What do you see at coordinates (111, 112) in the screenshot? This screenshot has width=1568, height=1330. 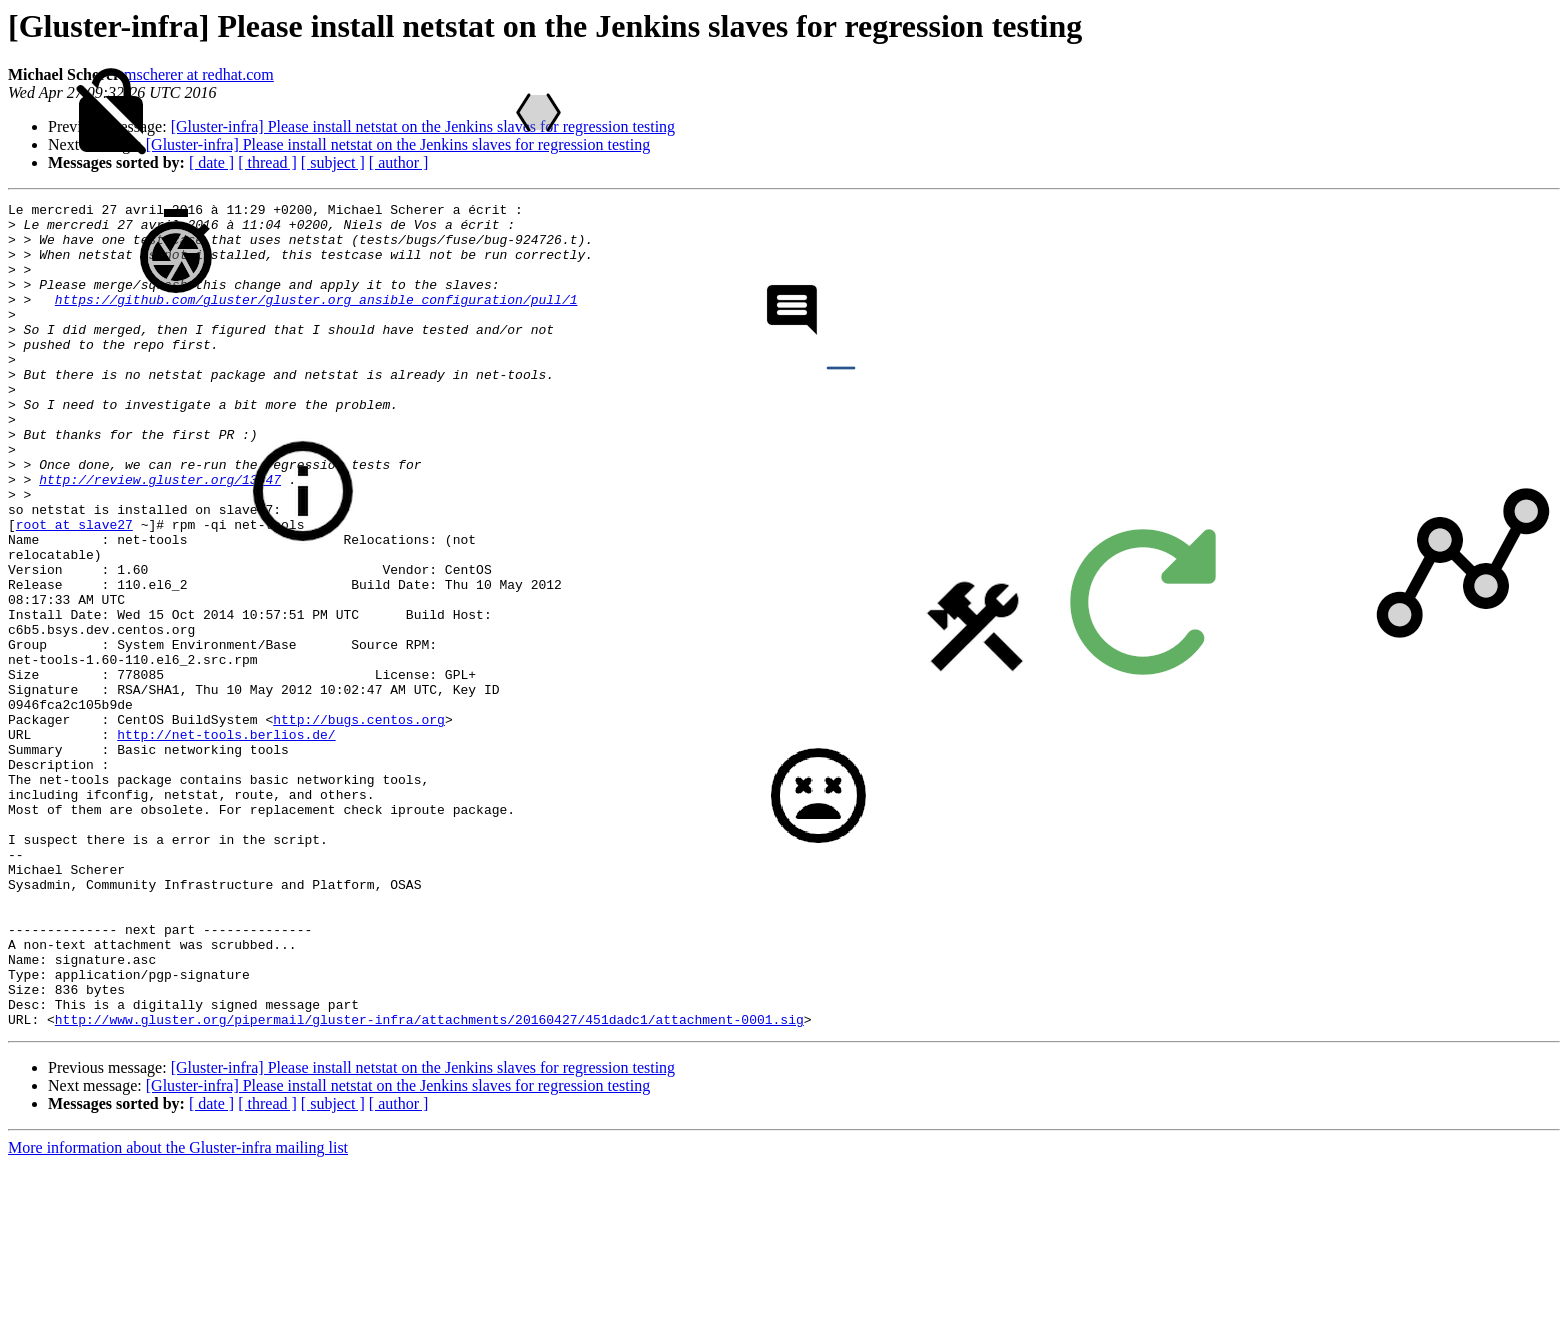 I see `indicates connection is not encrypted or secure` at bounding box center [111, 112].